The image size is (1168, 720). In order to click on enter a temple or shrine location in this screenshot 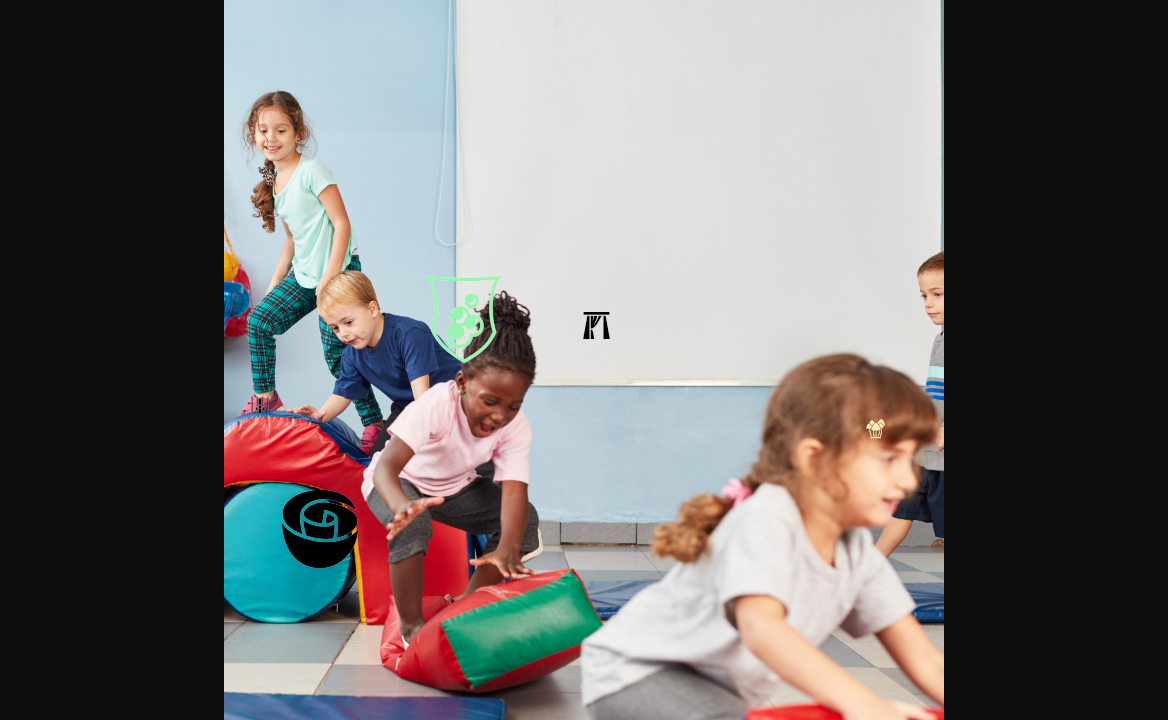, I will do `click(596, 325)`.